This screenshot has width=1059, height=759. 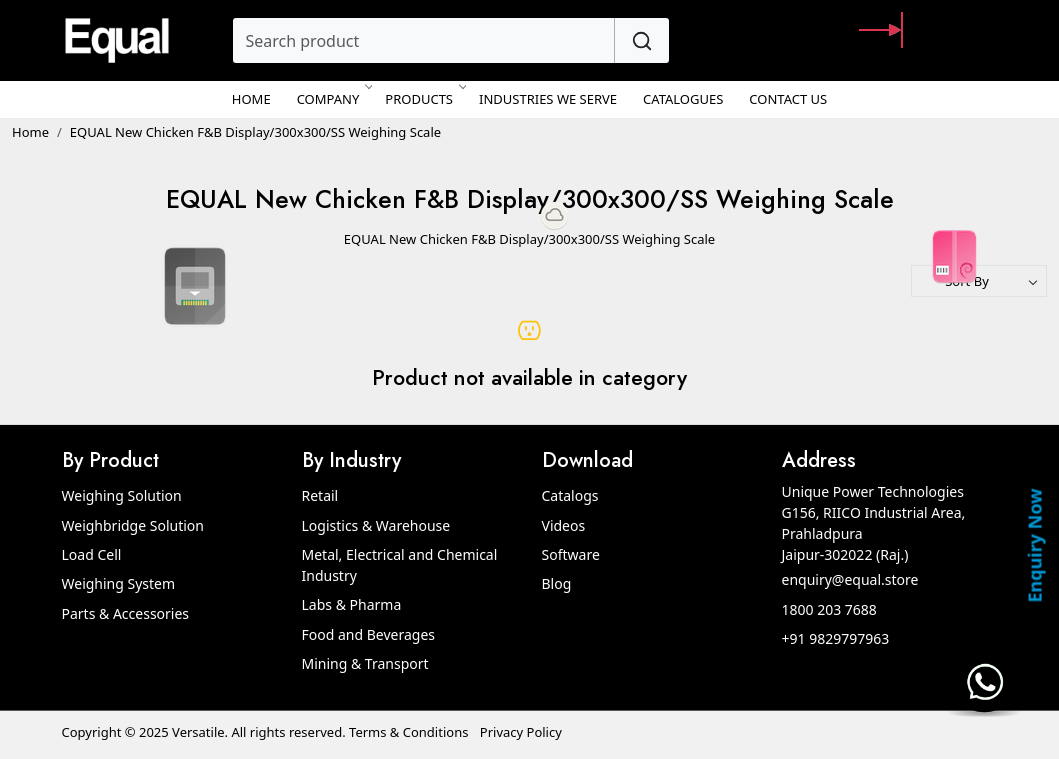 What do you see at coordinates (554, 215) in the screenshot?
I see `indicates file is synced with Dropbox cloud storage` at bounding box center [554, 215].